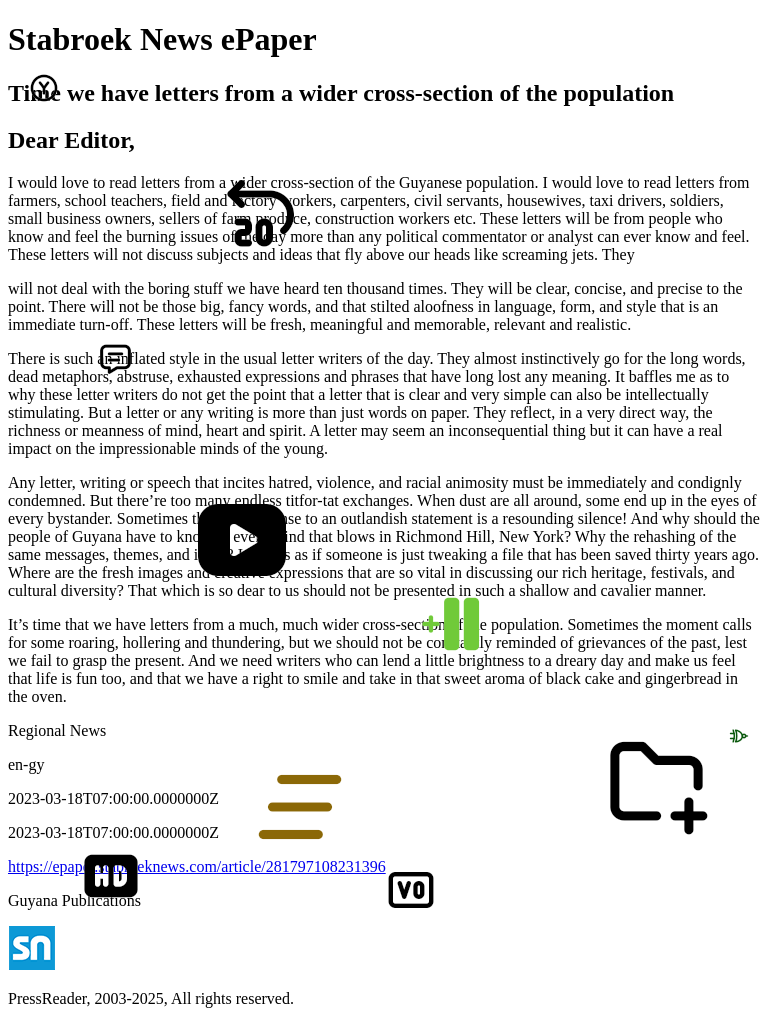 This screenshot has height=1016, width=768. What do you see at coordinates (656, 783) in the screenshot?
I see `create a new folder` at bounding box center [656, 783].